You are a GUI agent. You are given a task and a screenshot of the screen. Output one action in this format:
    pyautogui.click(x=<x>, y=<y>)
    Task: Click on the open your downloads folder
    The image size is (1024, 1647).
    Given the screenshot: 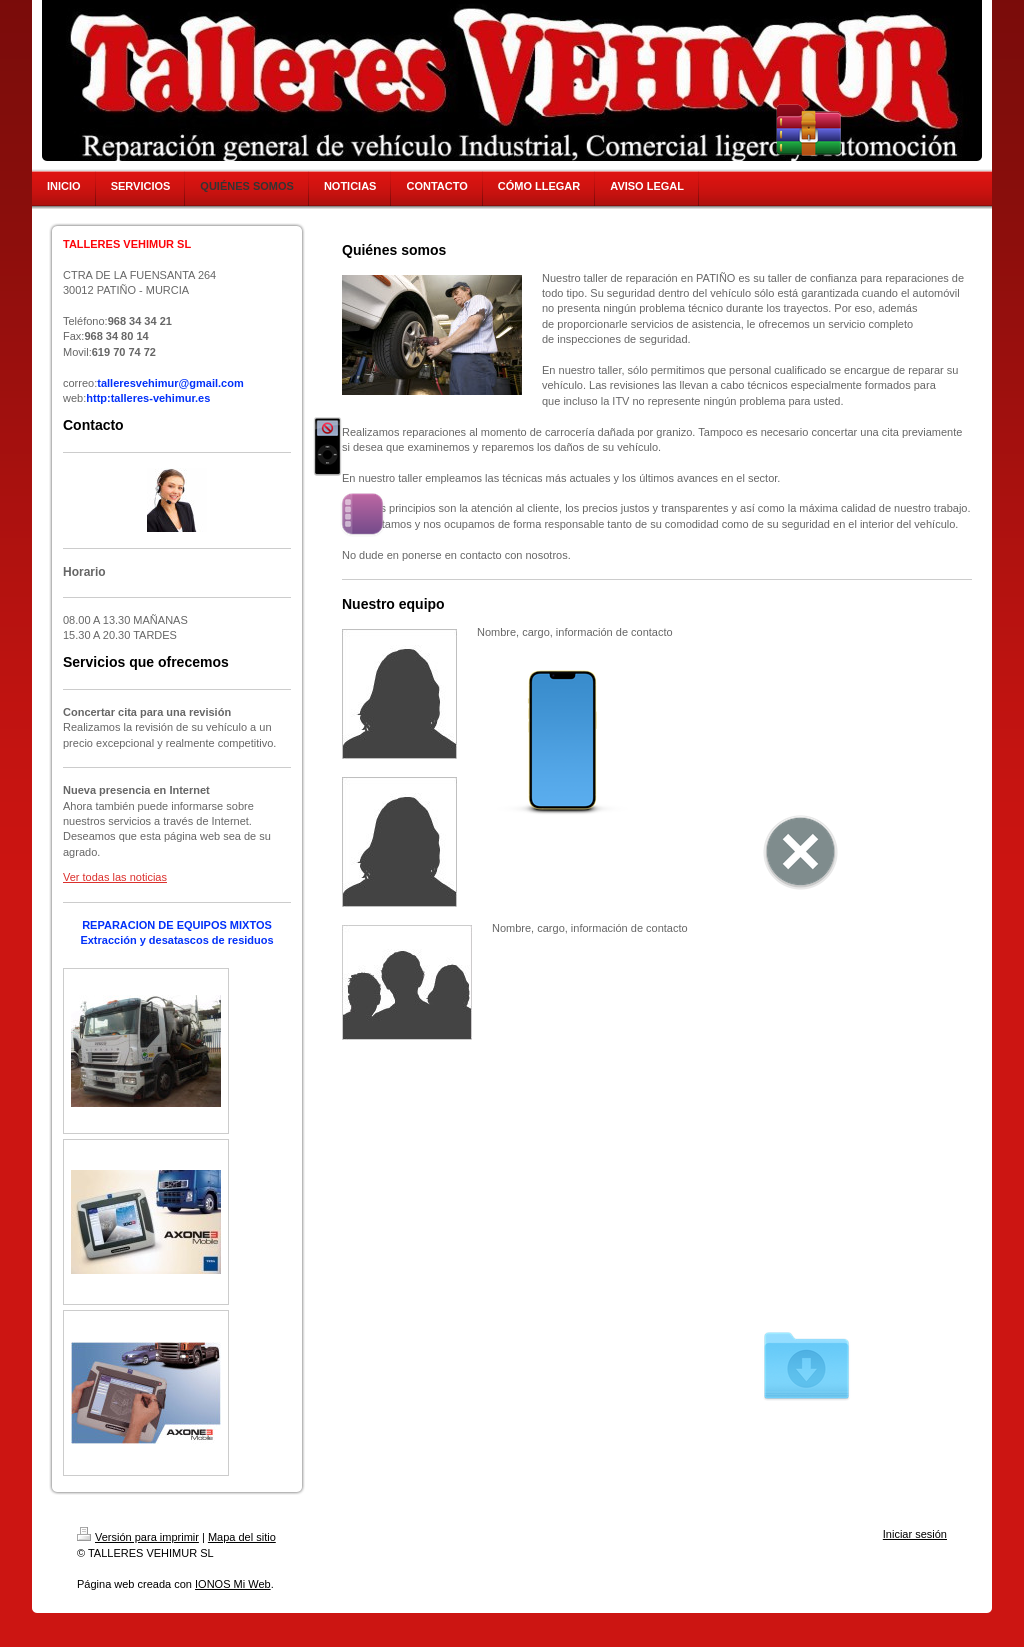 What is the action you would take?
    pyautogui.click(x=806, y=1365)
    